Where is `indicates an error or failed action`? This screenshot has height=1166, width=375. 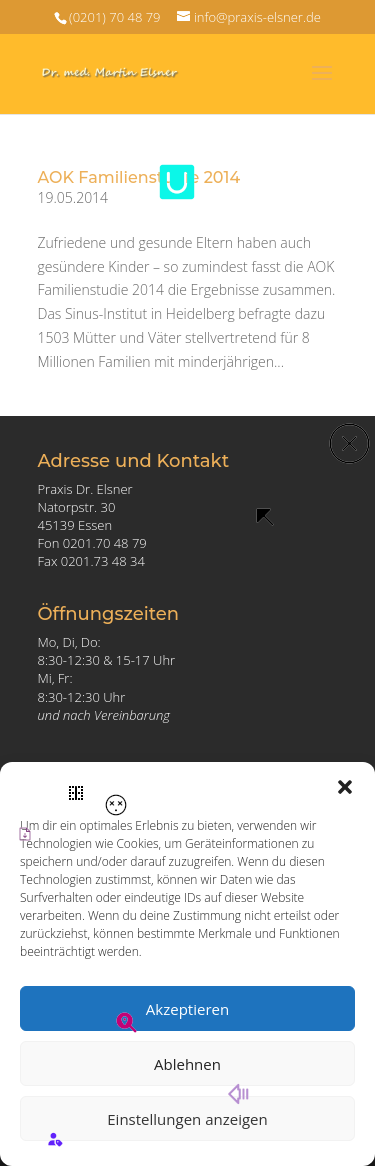 indicates an error or failed action is located at coordinates (116, 805).